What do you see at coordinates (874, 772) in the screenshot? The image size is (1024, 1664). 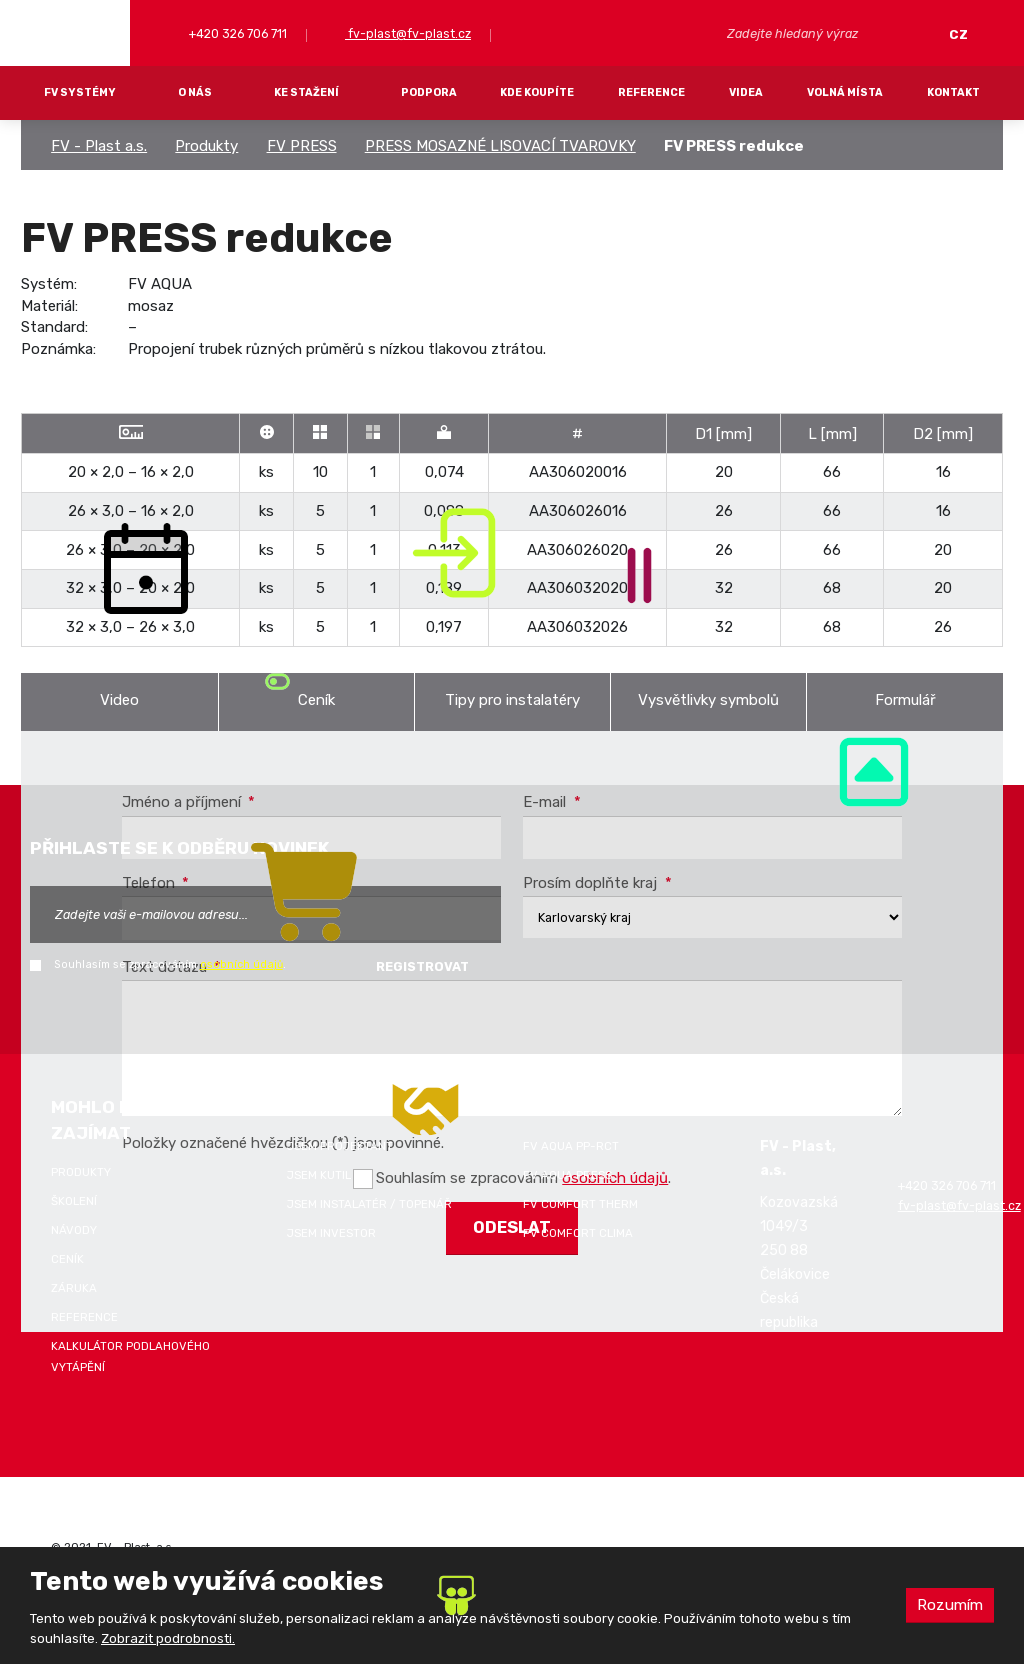 I see `expand content upward` at bounding box center [874, 772].